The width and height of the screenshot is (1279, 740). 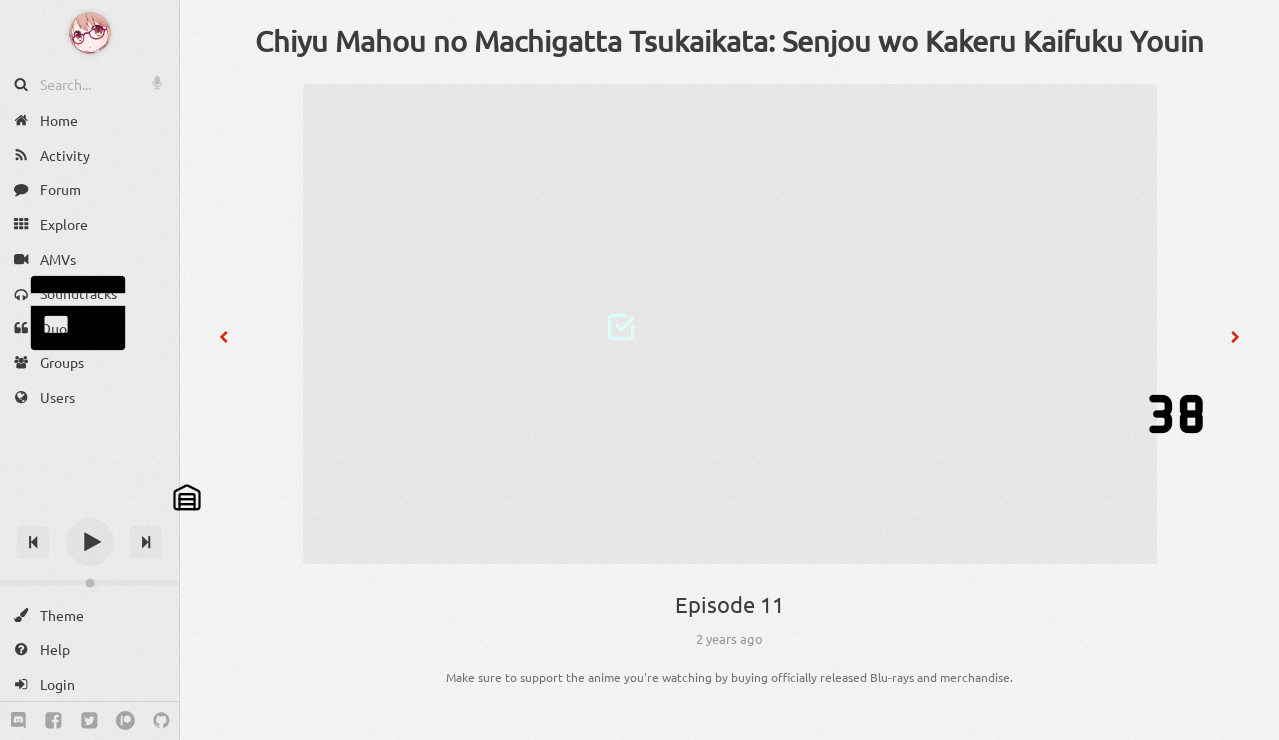 What do you see at coordinates (1176, 414) in the screenshot?
I see `indicates item number 38 in a list or sequence` at bounding box center [1176, 414].